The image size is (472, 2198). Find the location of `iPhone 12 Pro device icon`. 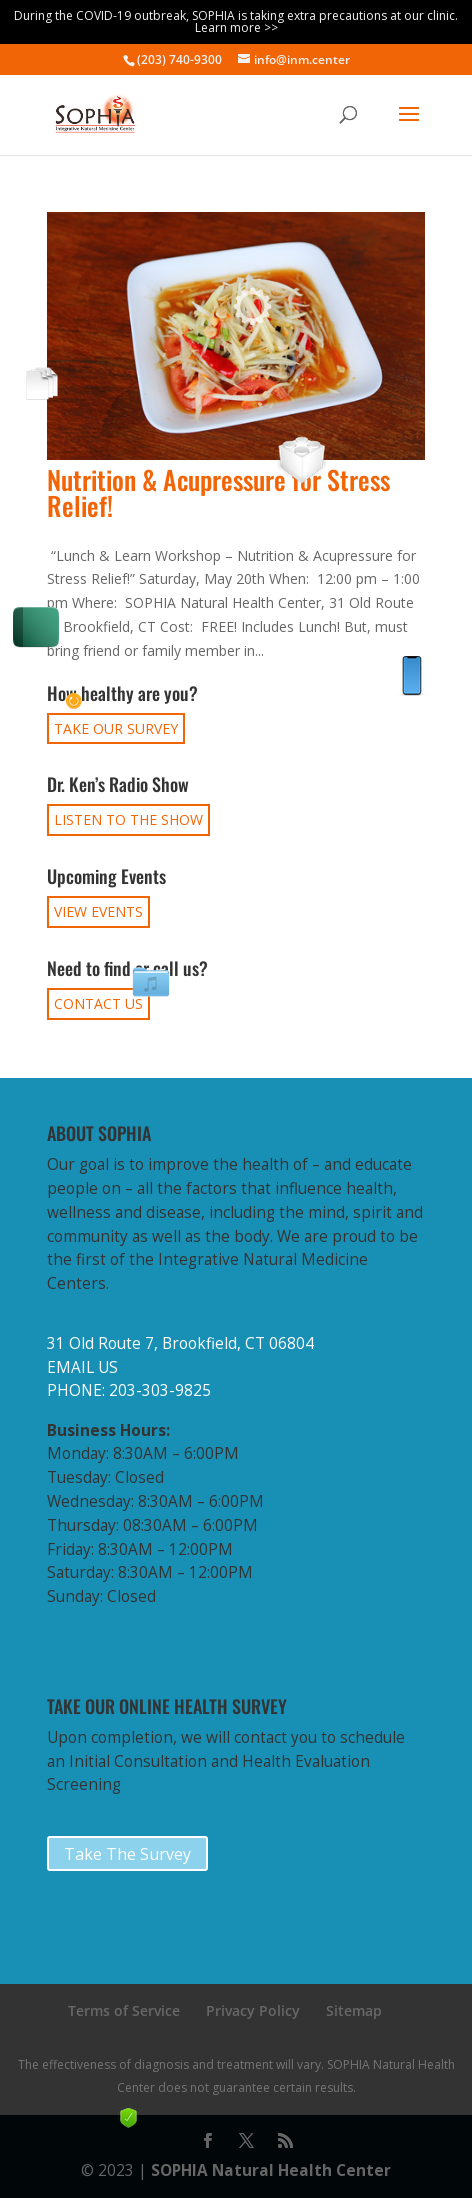

iPhone 12 Pro device icon is located at coordinates (412, 676).